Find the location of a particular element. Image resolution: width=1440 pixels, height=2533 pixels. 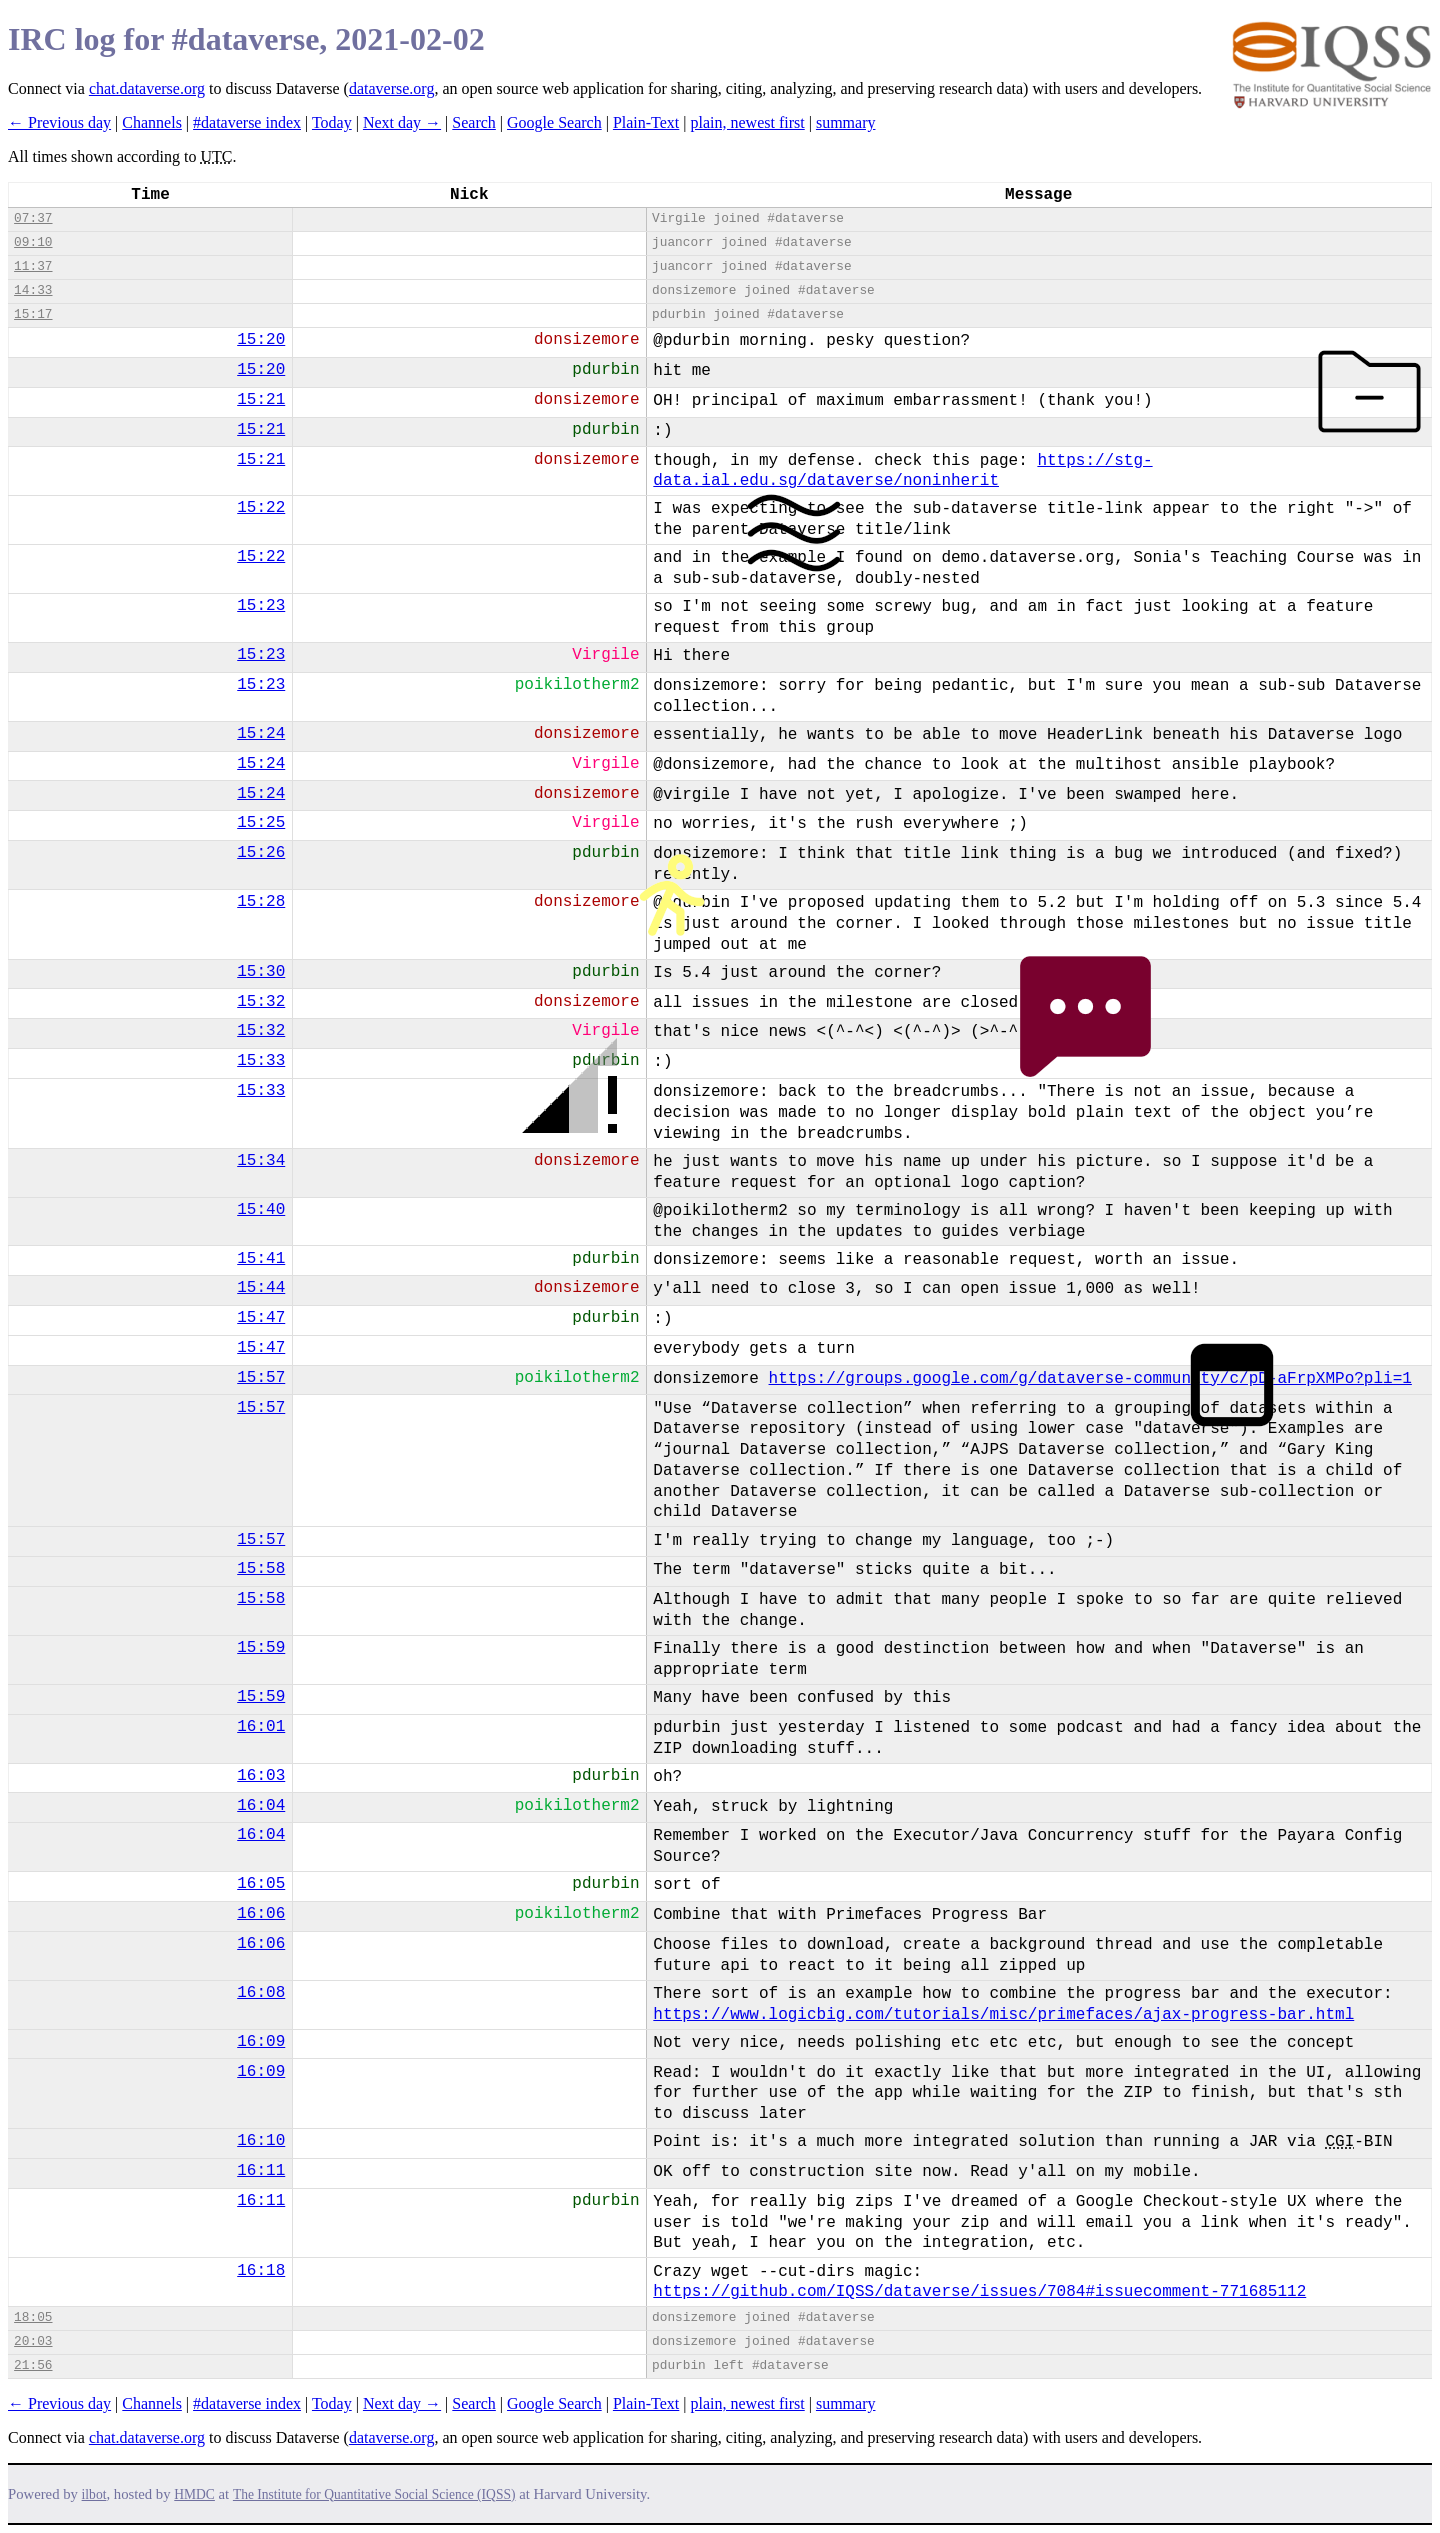

indicates walking directions or pedestrian mode is located at coordinates (672, 895).